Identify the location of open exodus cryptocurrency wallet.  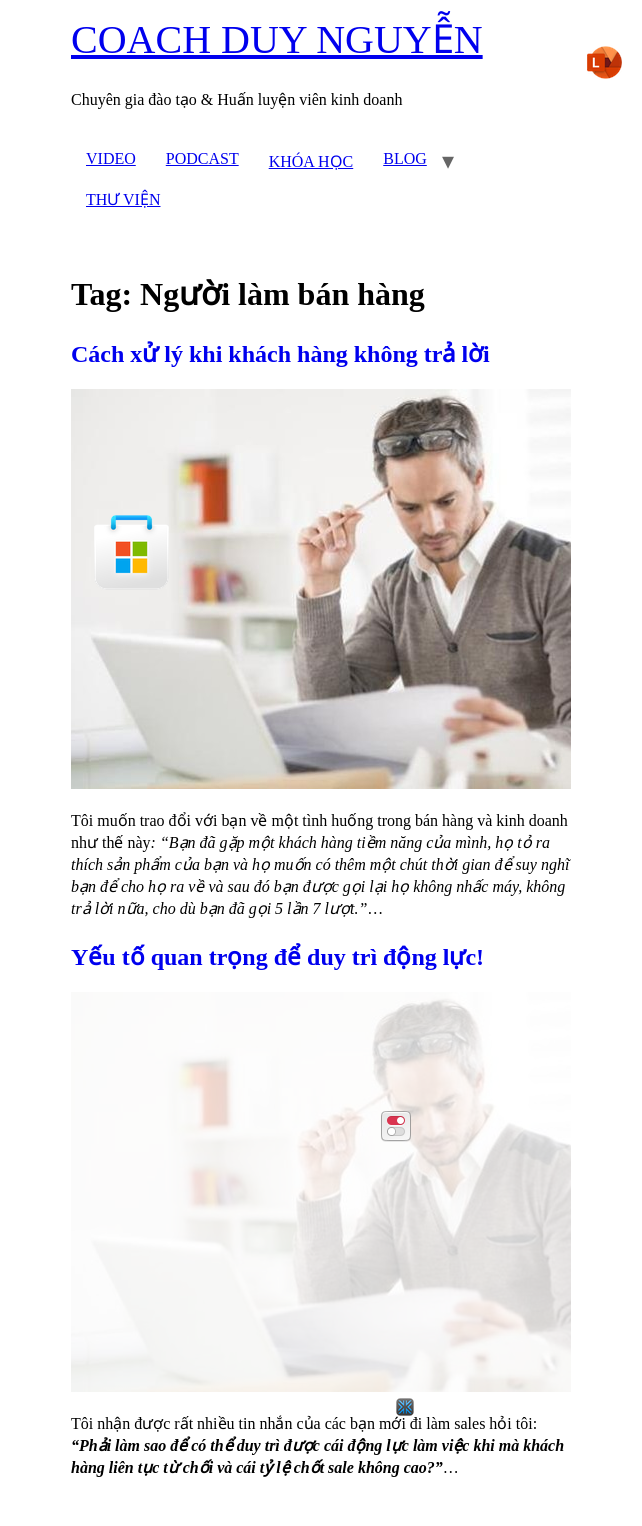
(405, 1407).